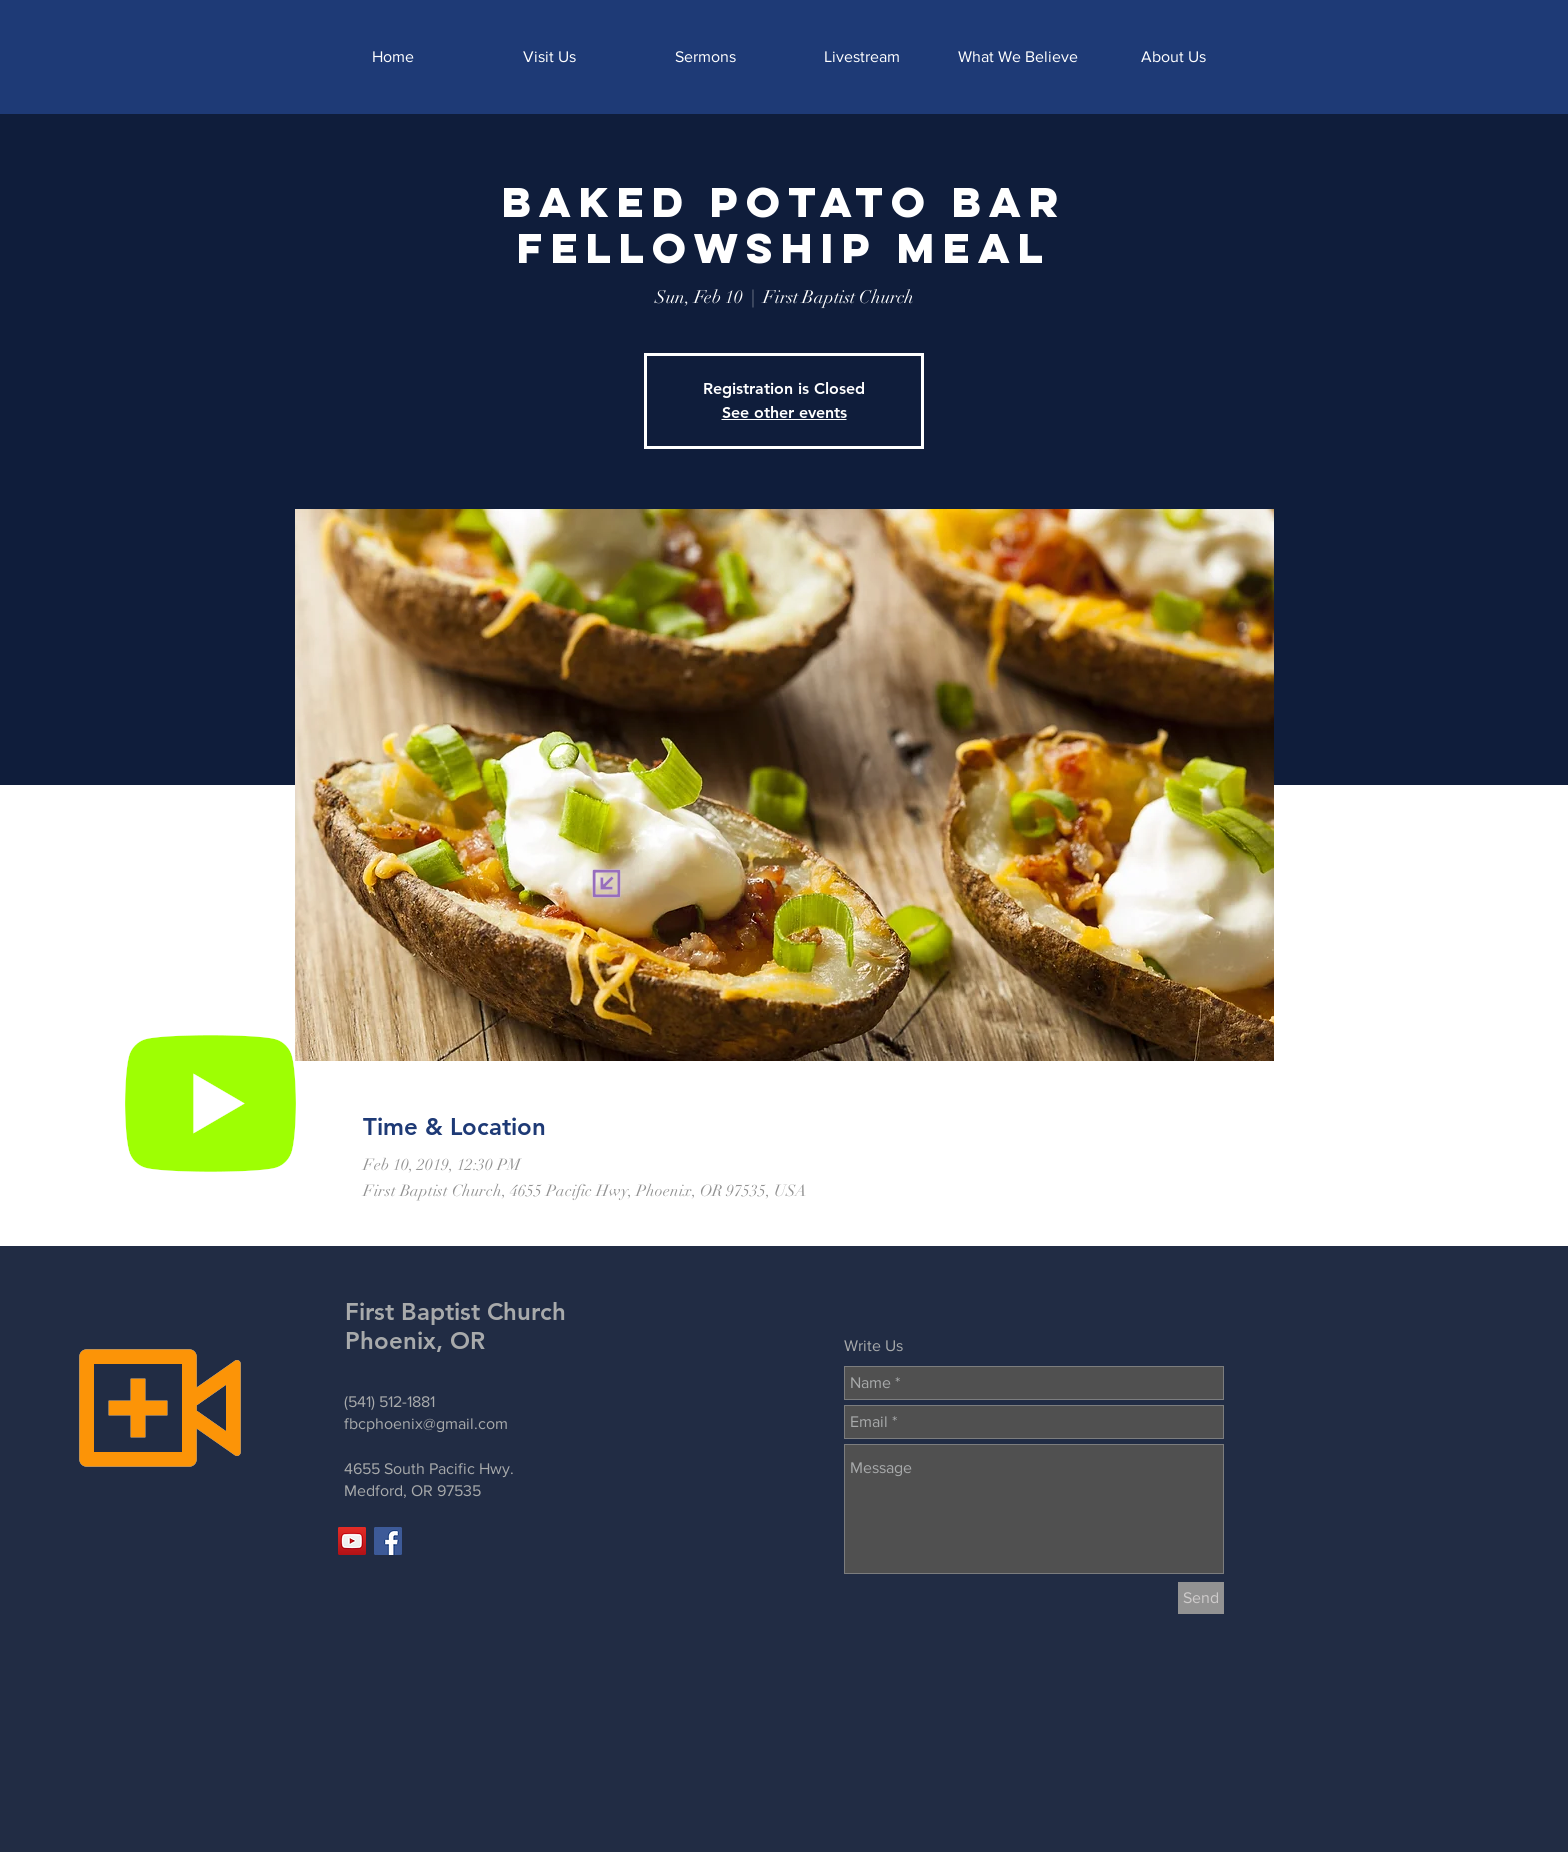 The width and height of the screenshot is (1568, 1852). I want to click on add a new video recording, so click(160, 1408).